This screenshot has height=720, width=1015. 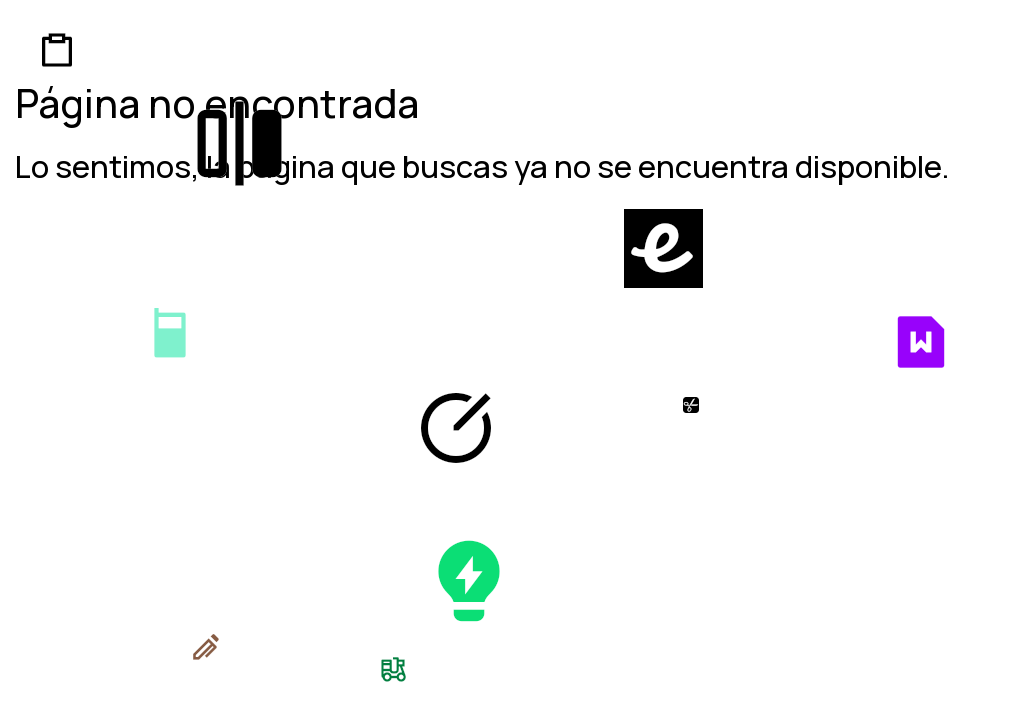 What do you see at coordinates (921, 342) in the screenshot?
I see `open a Microsoft Word document` at bounding box center [921, 342].